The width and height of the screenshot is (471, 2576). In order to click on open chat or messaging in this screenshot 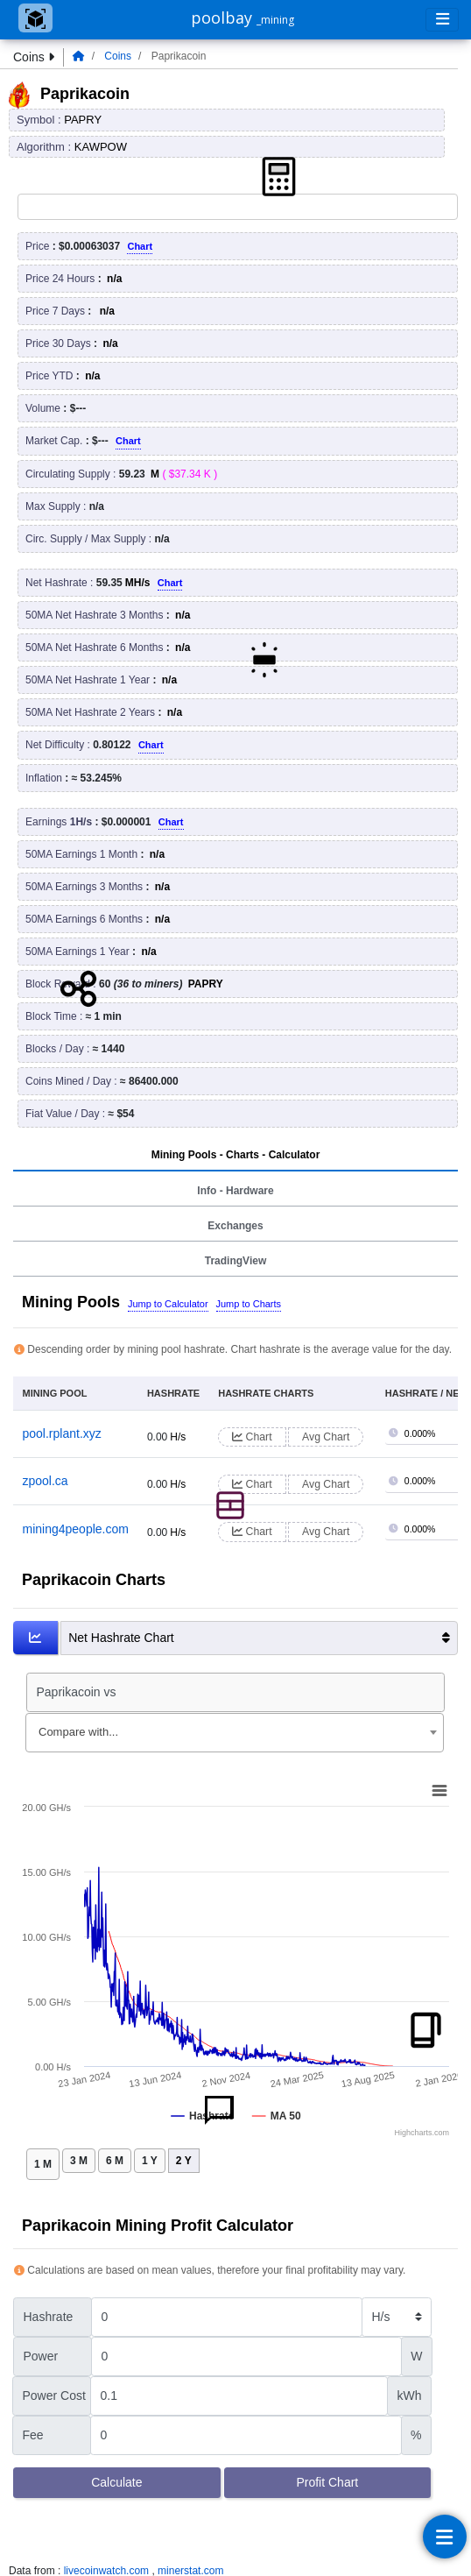, I will do `click(219, 2110)`.